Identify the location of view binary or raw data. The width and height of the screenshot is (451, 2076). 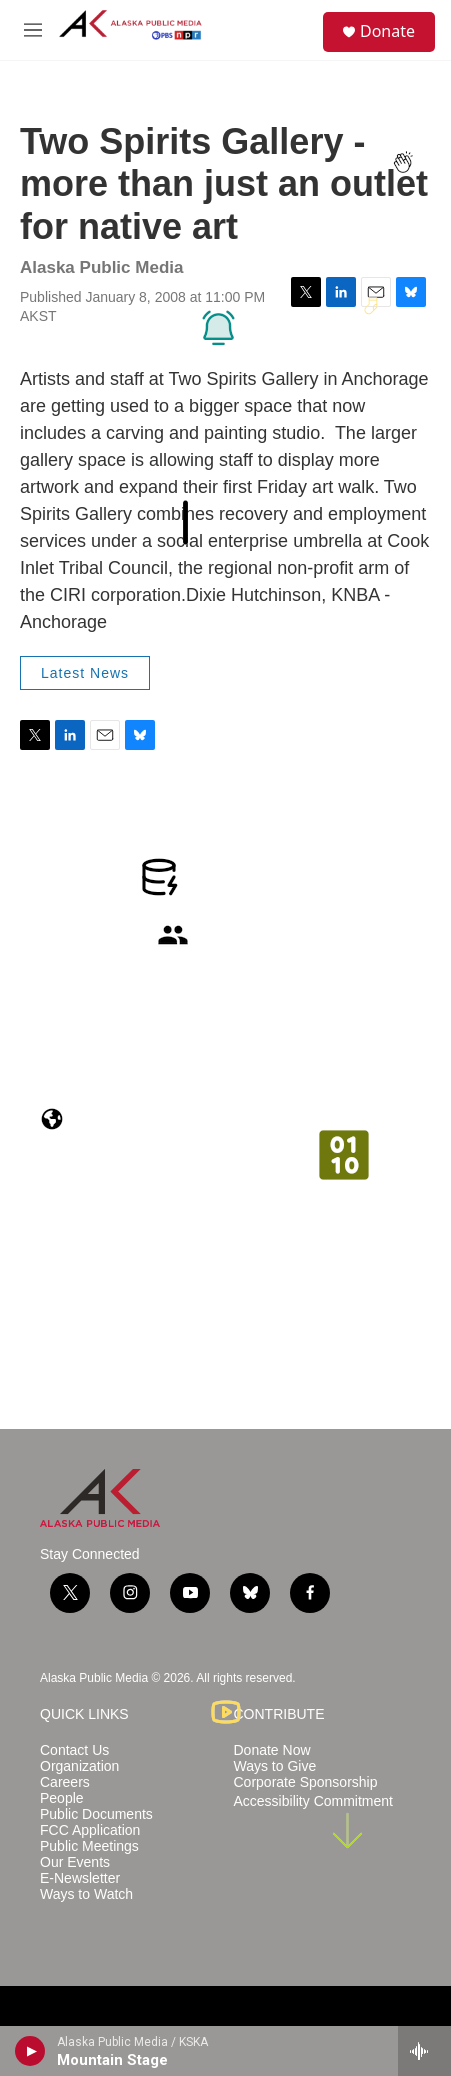
(344, 1155).